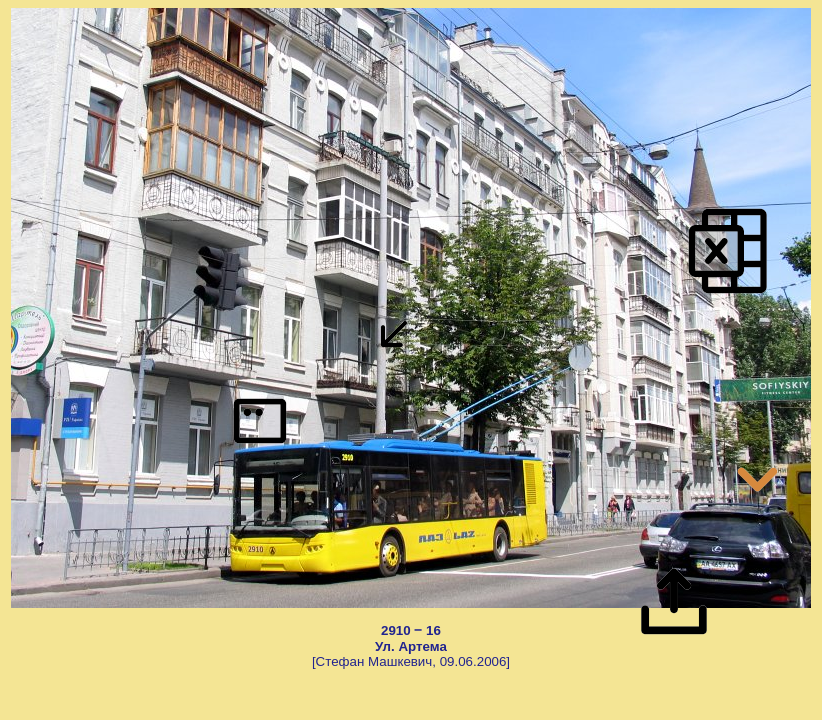 This screenshot has width=822, height=720. Describe the element at coordinates (394, 334) in the screenshot. I see `navigate to the bottom-left section` at that location.